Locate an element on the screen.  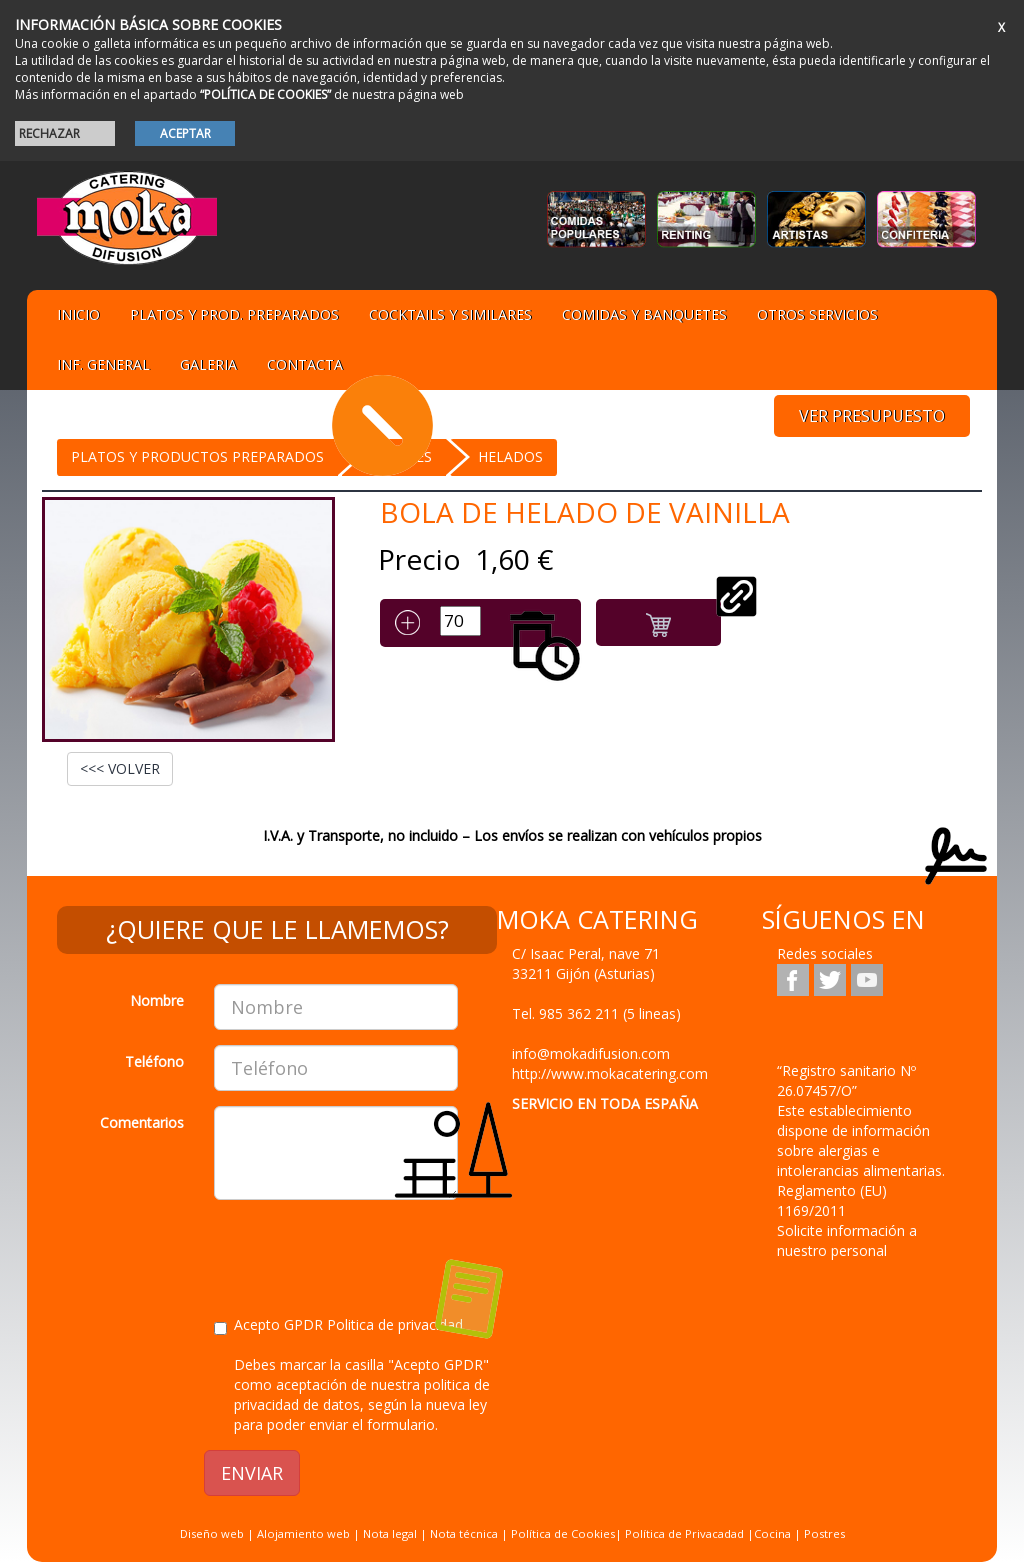
add your signature to a document is located at coordinates (956, 856).